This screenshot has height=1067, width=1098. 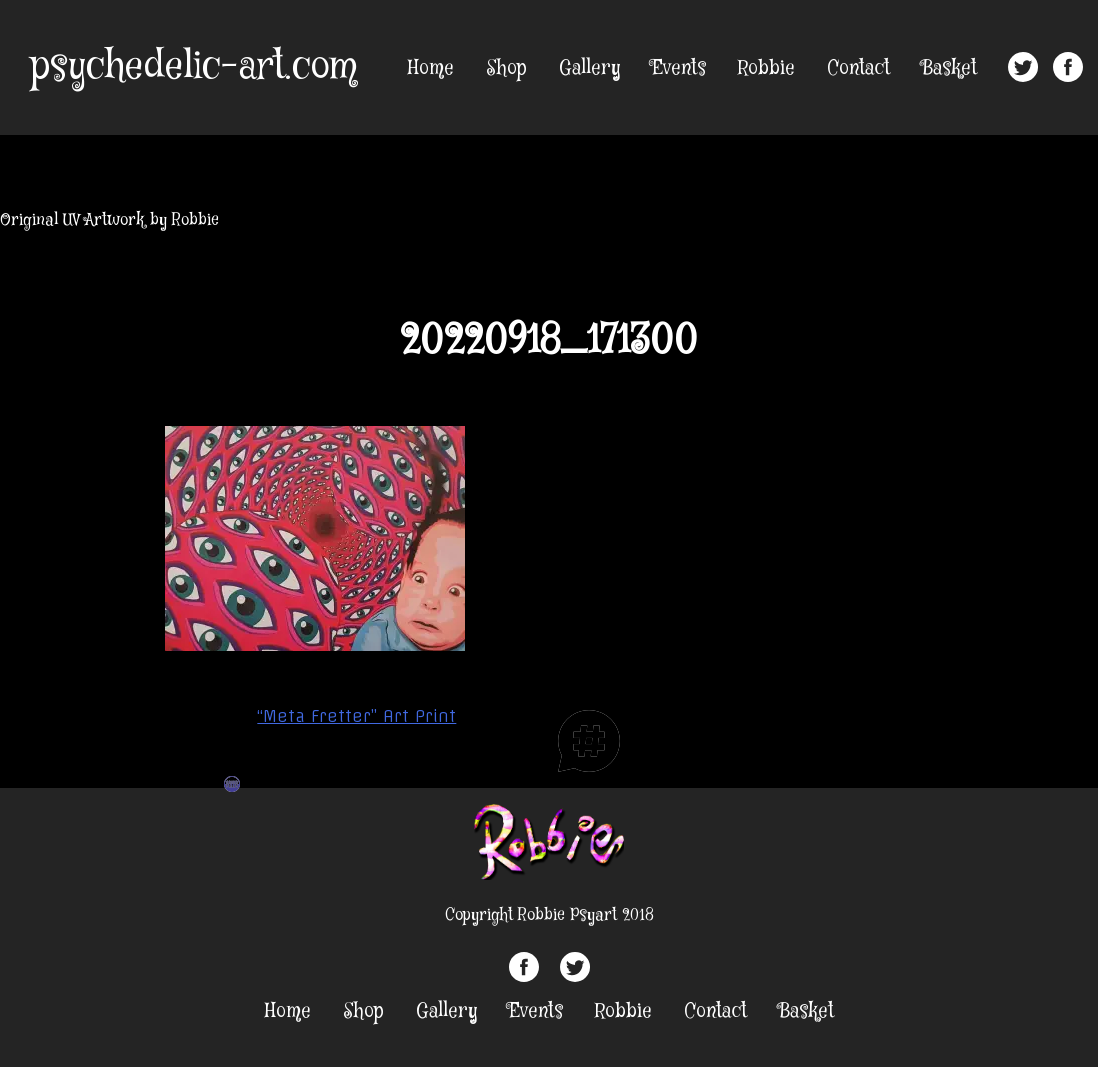 I want to click on open a chat channel or thread, so click(x=589, y=741).